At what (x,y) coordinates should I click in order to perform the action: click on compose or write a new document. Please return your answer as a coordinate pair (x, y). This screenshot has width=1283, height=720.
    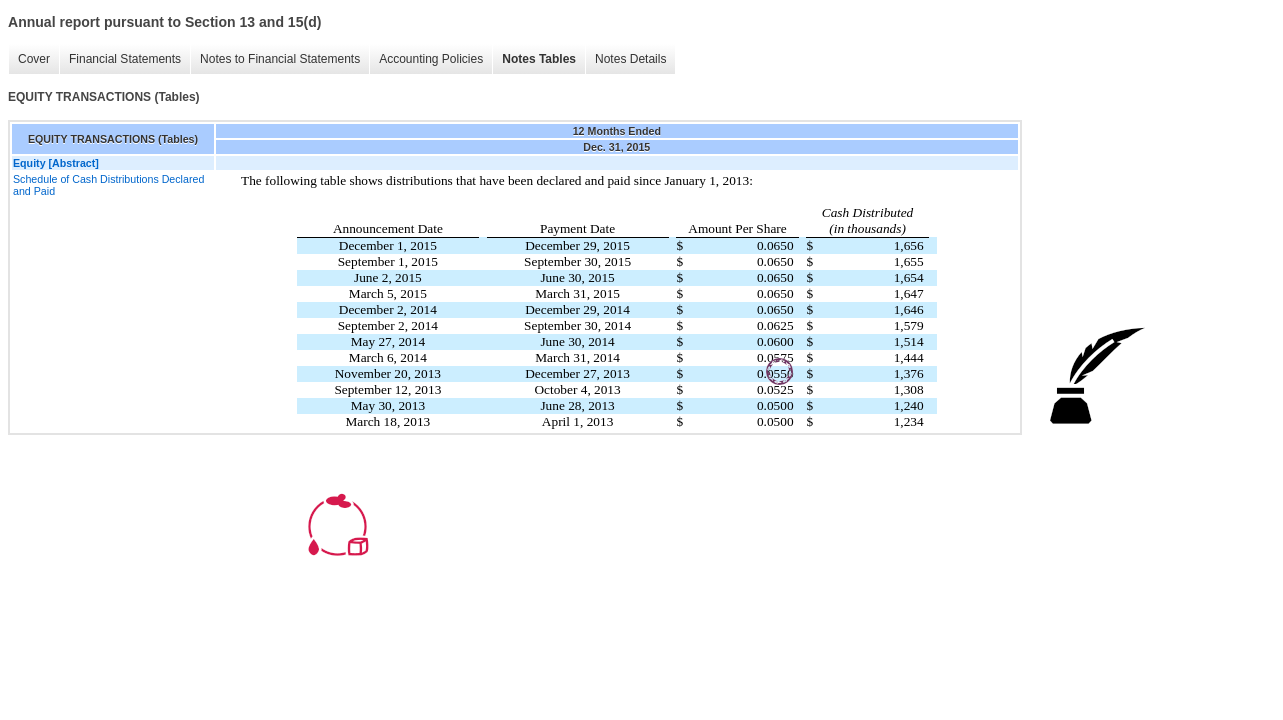
    Looking at the image, I should click on (1096, 376).